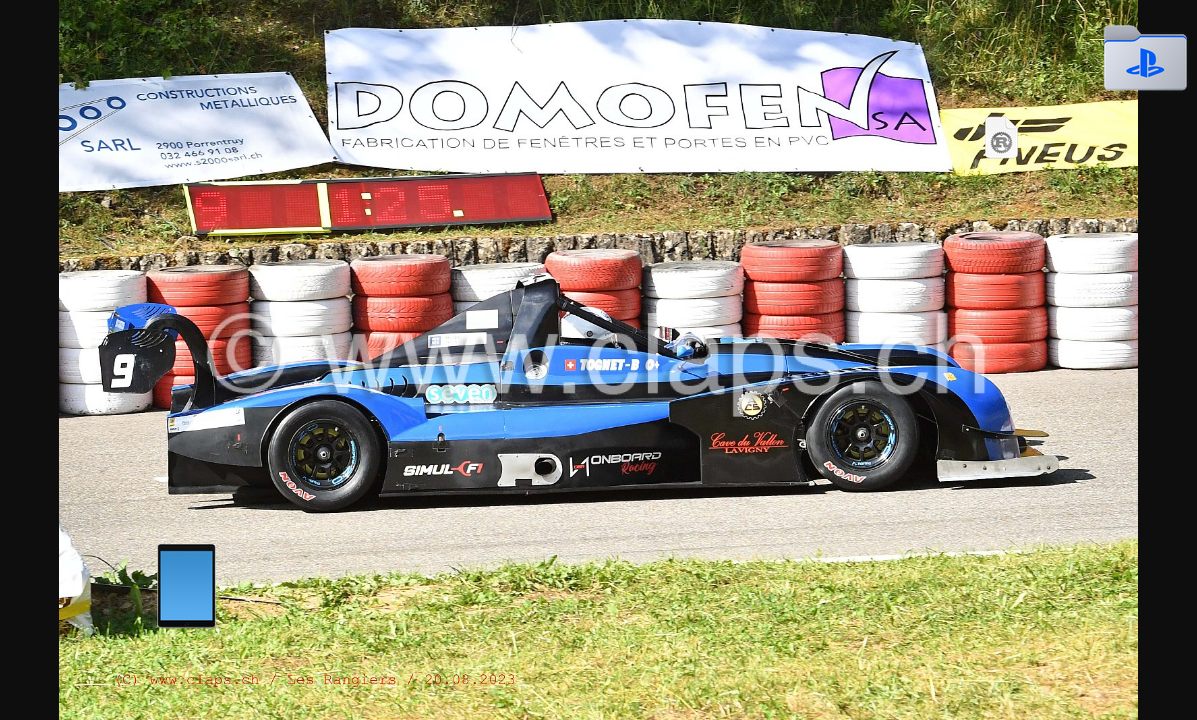  I want to click on a rust programming language source file, so click(1001, 137).